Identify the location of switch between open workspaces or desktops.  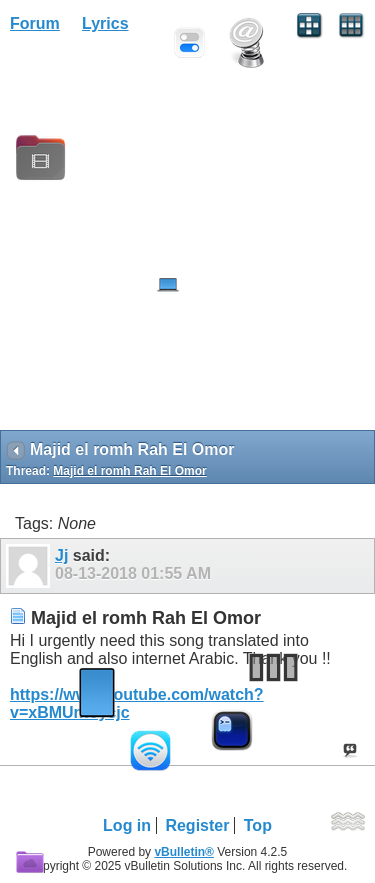
(273, 667).